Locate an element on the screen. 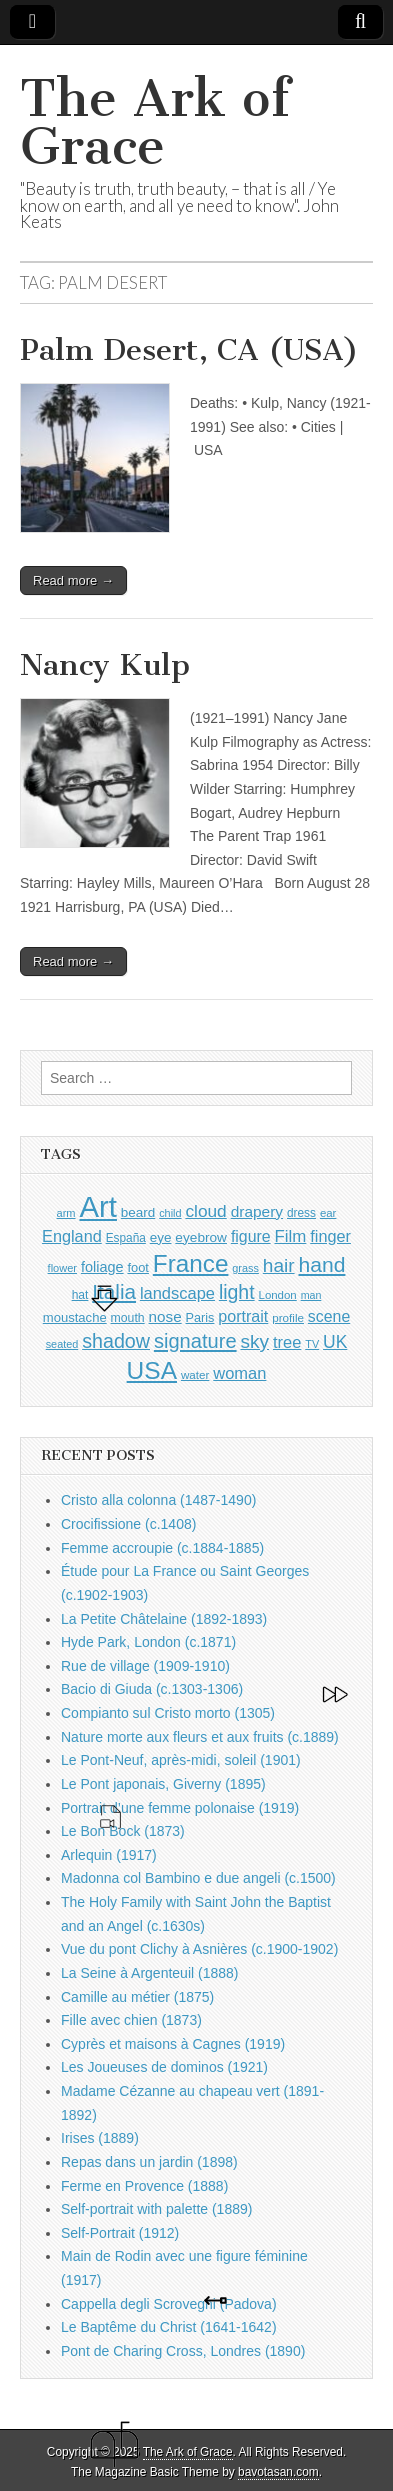 This screenshot has height=2491, width=393. access your mailbox or inbox is located at coordinates (114, 2445).